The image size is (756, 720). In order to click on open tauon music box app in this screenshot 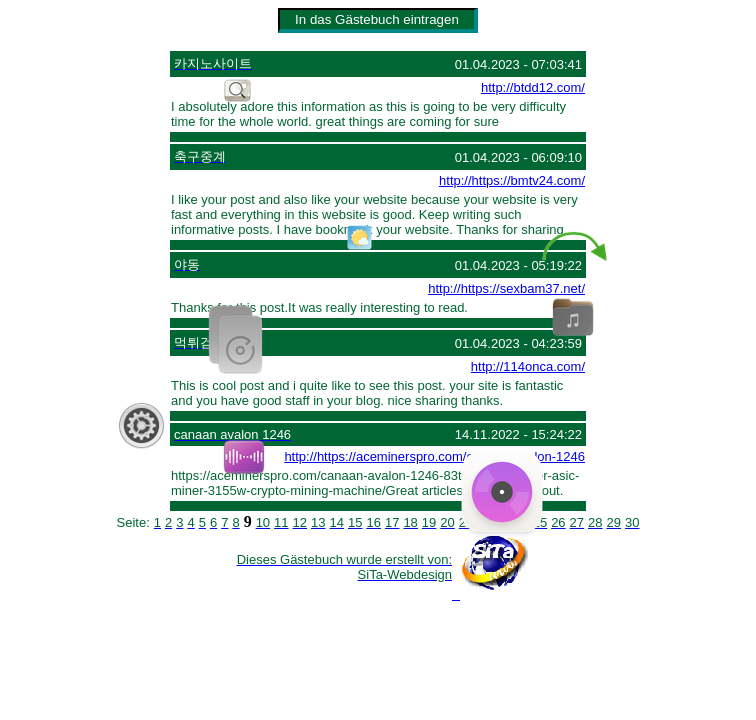, I will do `click(502, 492)`.